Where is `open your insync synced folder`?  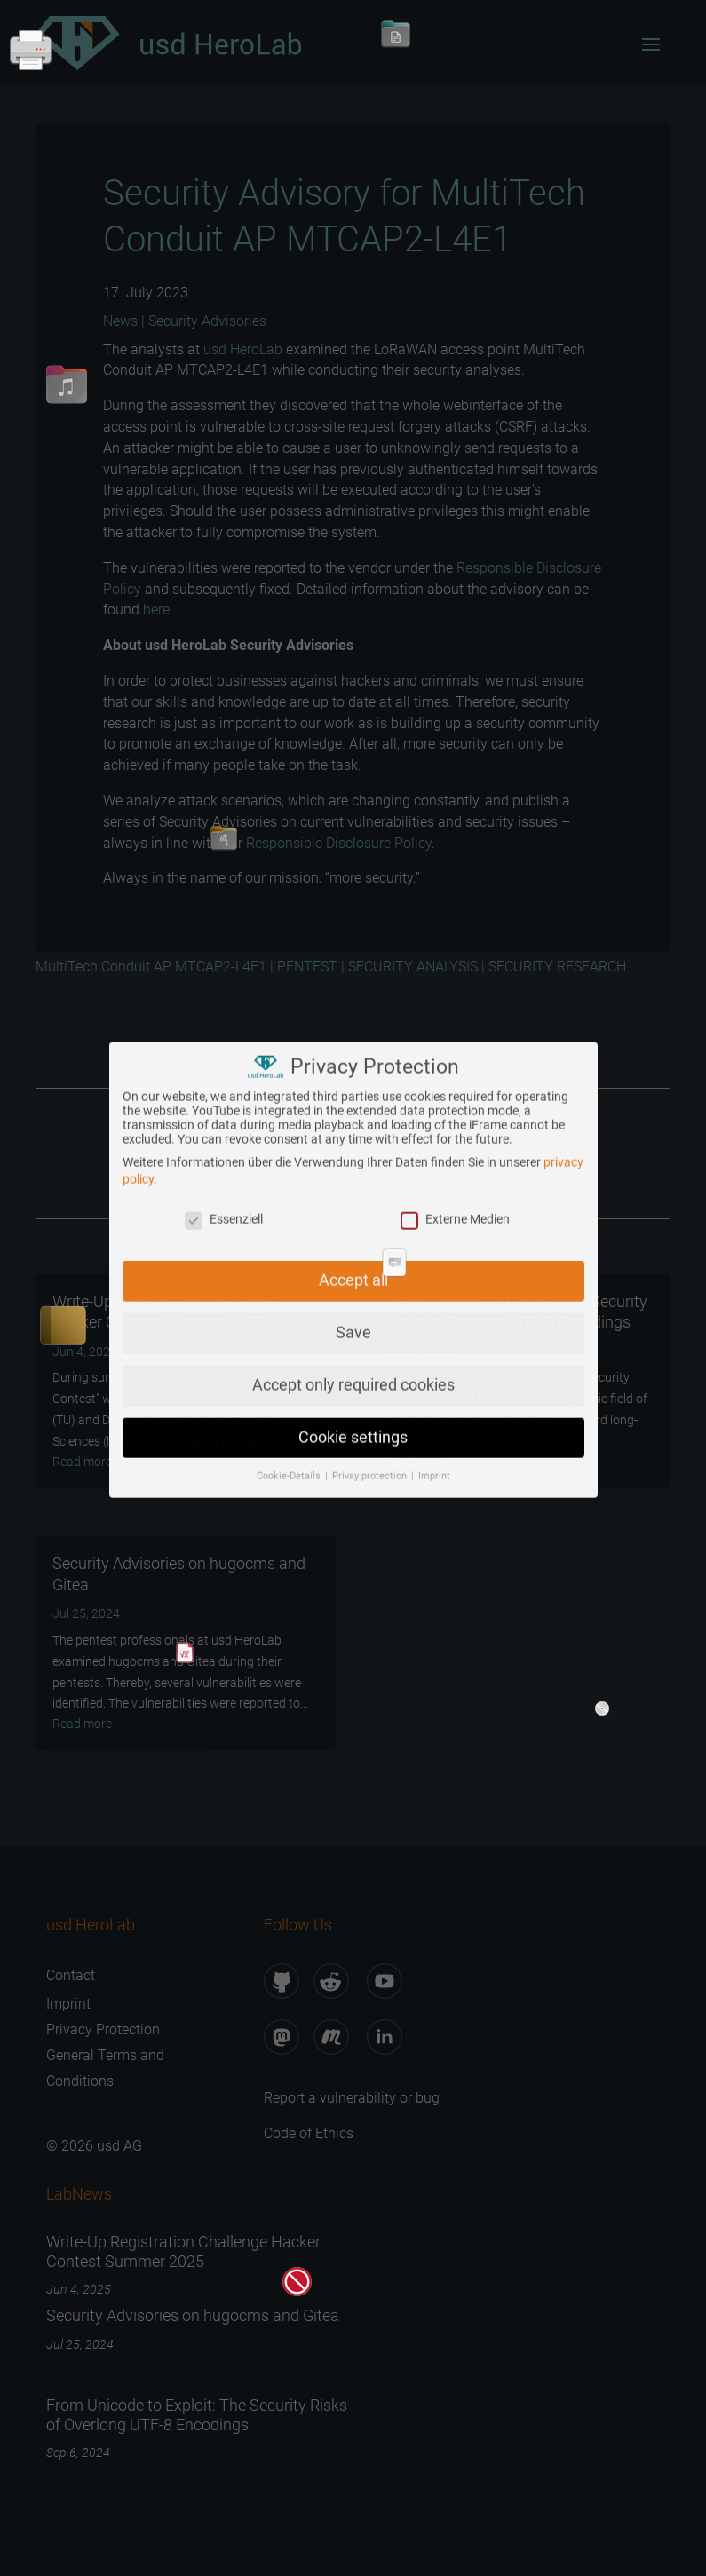 open your insync synced folder is located at coordinates (224, 837).